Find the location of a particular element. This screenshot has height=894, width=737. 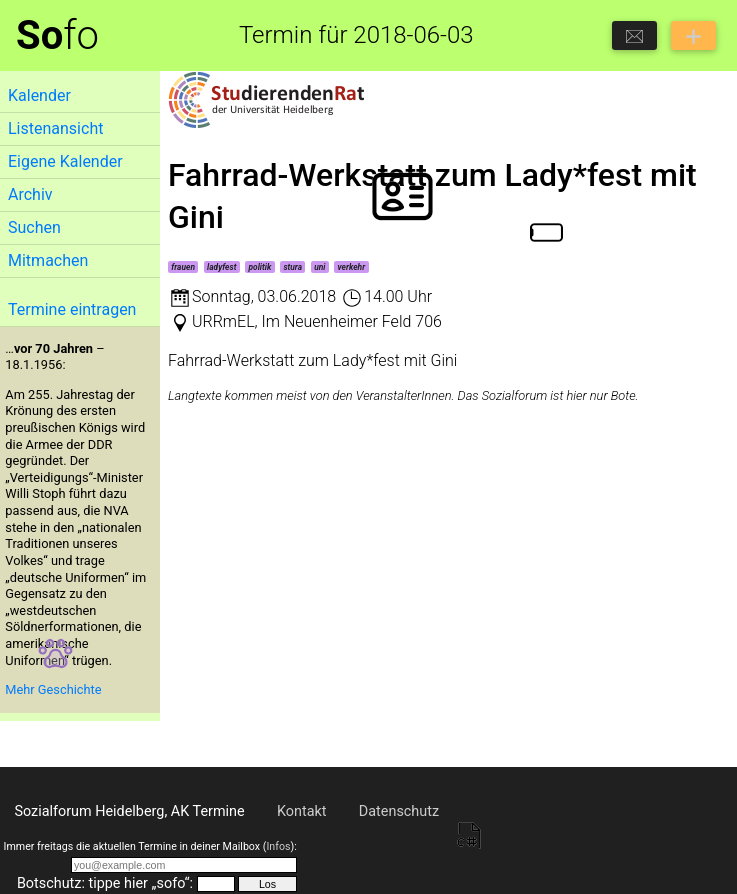

view your profile or identification details is located at coordinates (402, 196).